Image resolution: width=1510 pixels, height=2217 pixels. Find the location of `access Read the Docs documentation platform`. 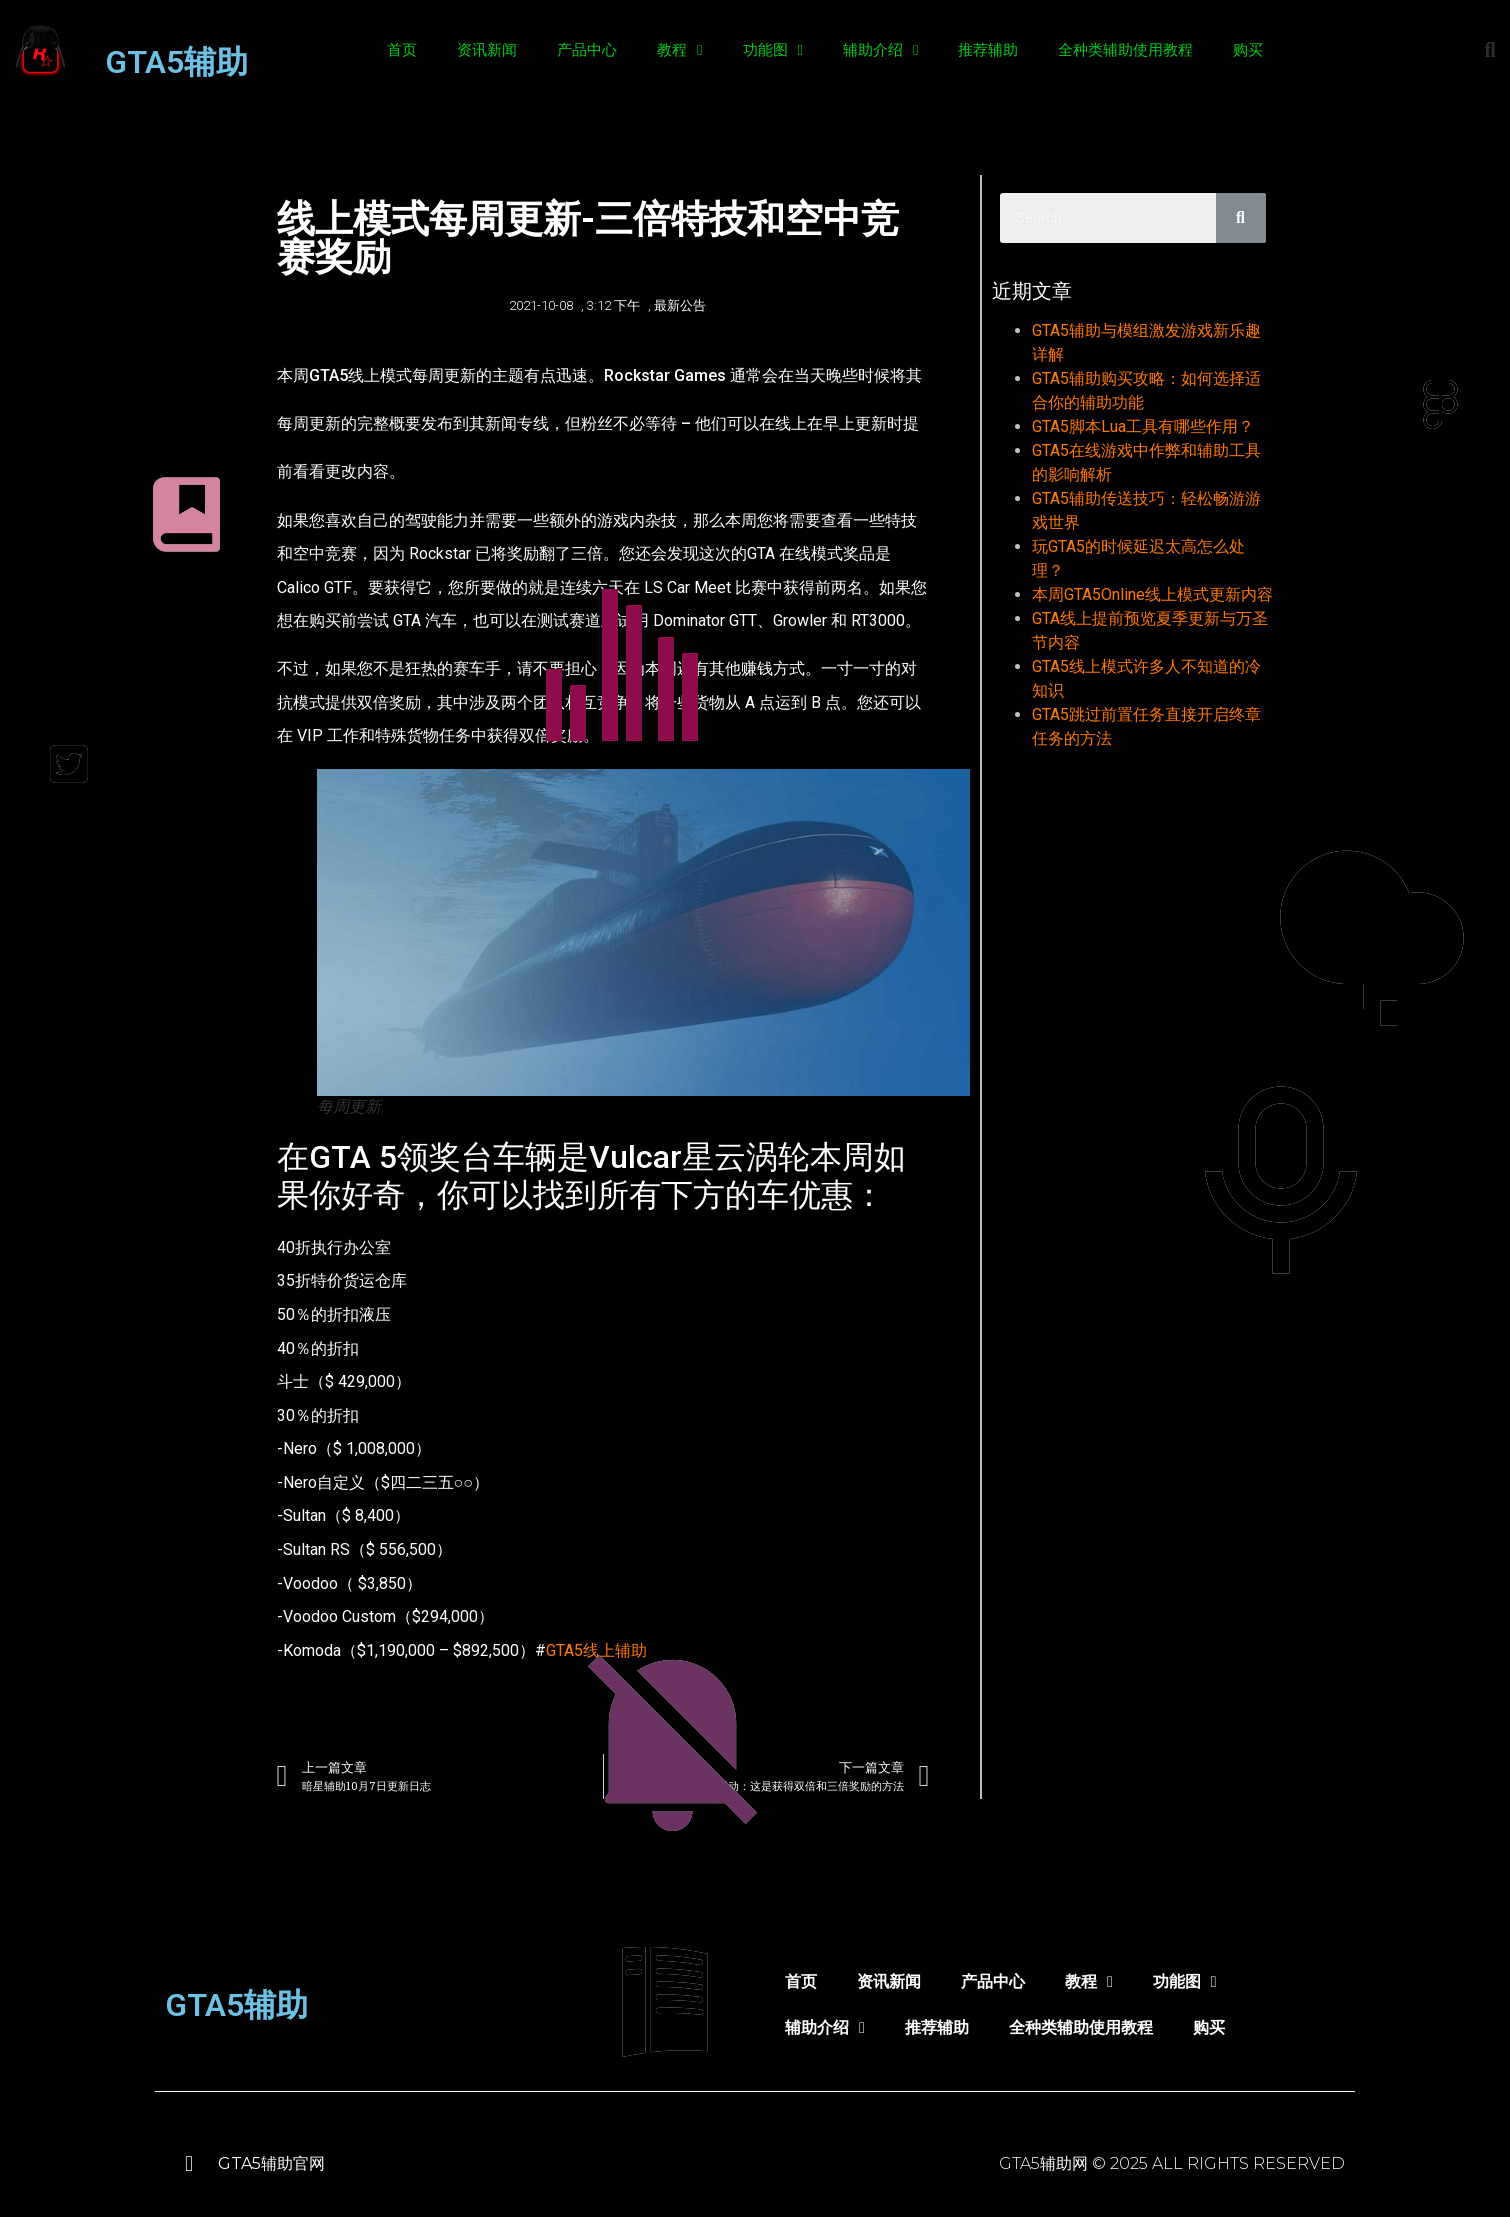

access Read the Docs documentation platform is located at coordinates (665, 2002).